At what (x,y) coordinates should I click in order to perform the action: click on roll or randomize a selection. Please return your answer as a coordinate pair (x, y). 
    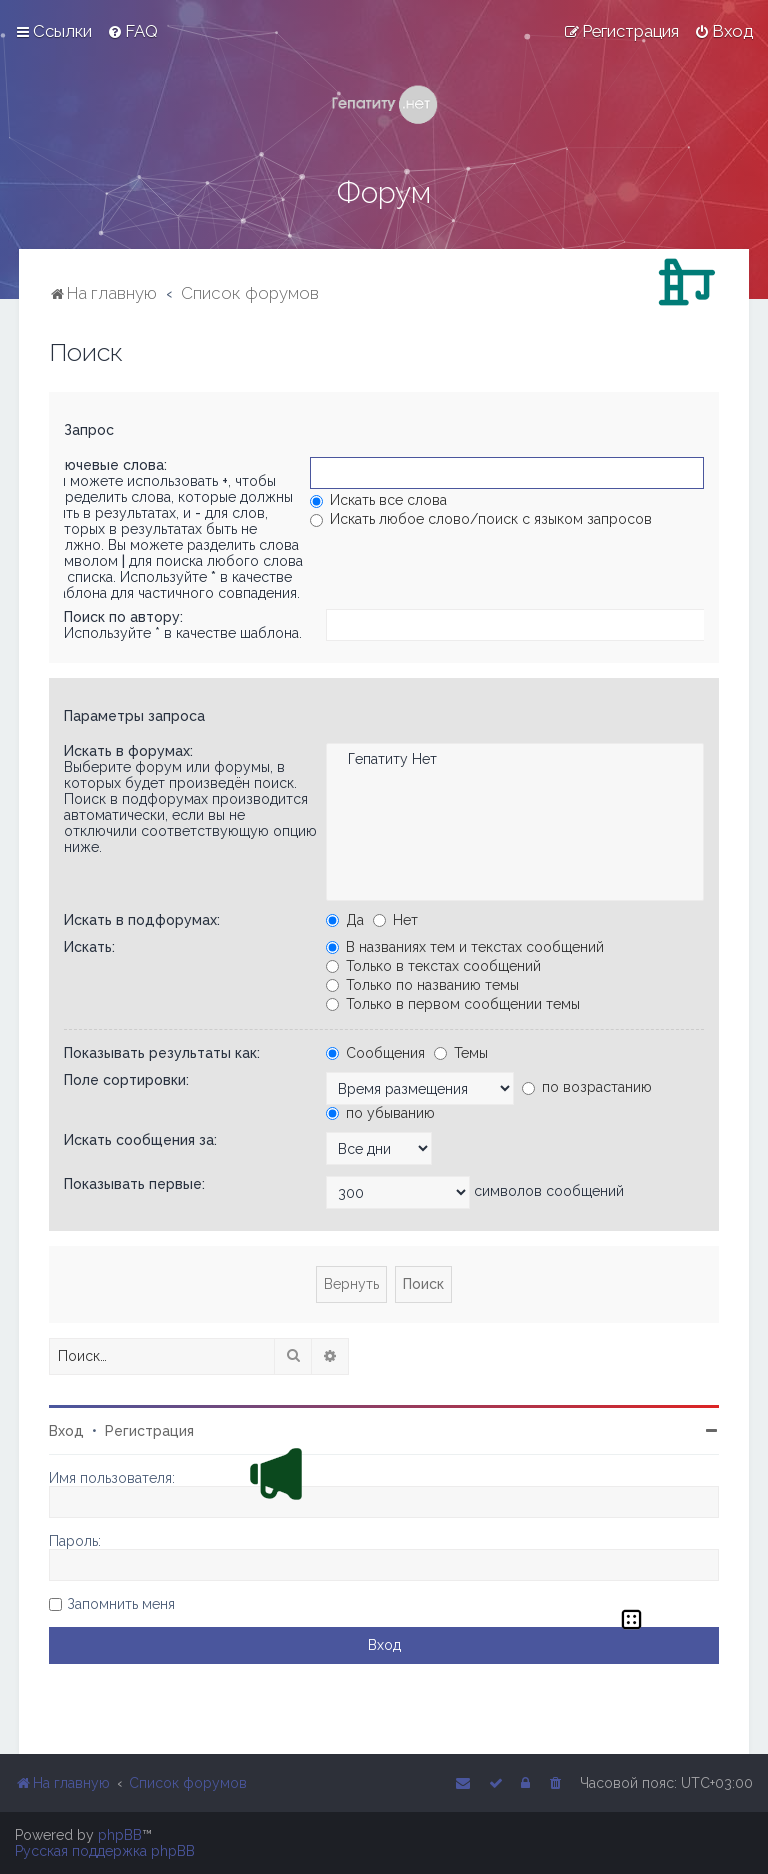
    Looking at the image, I should click on (631, 1619).